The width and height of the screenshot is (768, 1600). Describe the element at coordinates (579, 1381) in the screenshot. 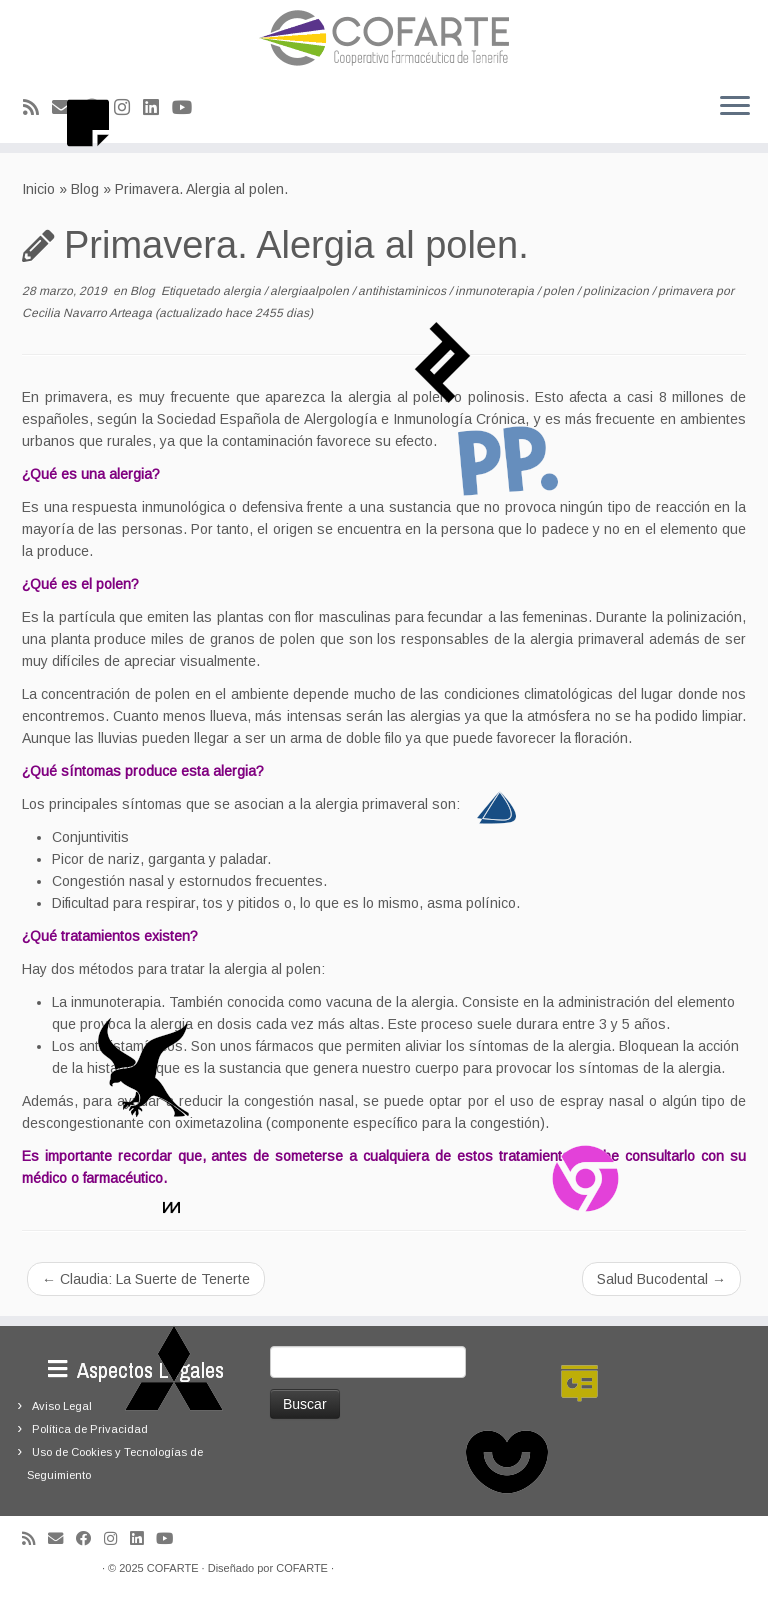

I see `start a presentation slideshow` at that location.